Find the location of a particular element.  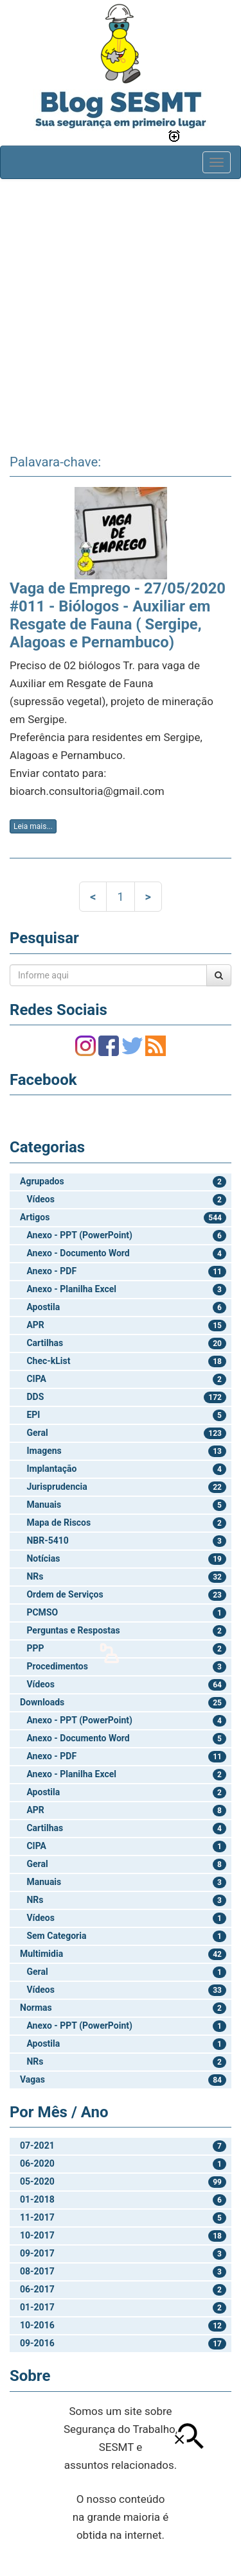

search is disabled or unavailable is located at coordinates (191, 2436).